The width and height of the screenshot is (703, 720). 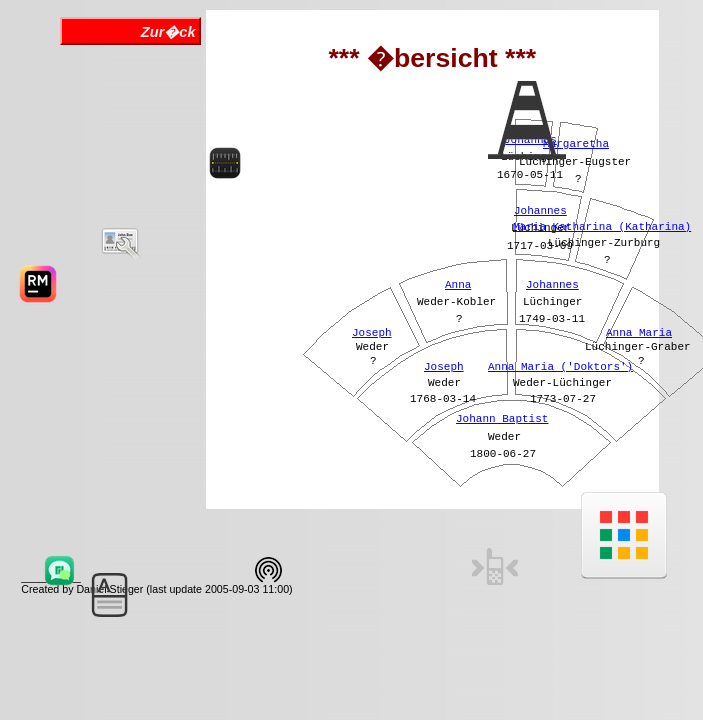 What do you see at coordinates (38, 284) in the screenshot?
I see `open RubyMine IDE` at bounding box center [38, 284].